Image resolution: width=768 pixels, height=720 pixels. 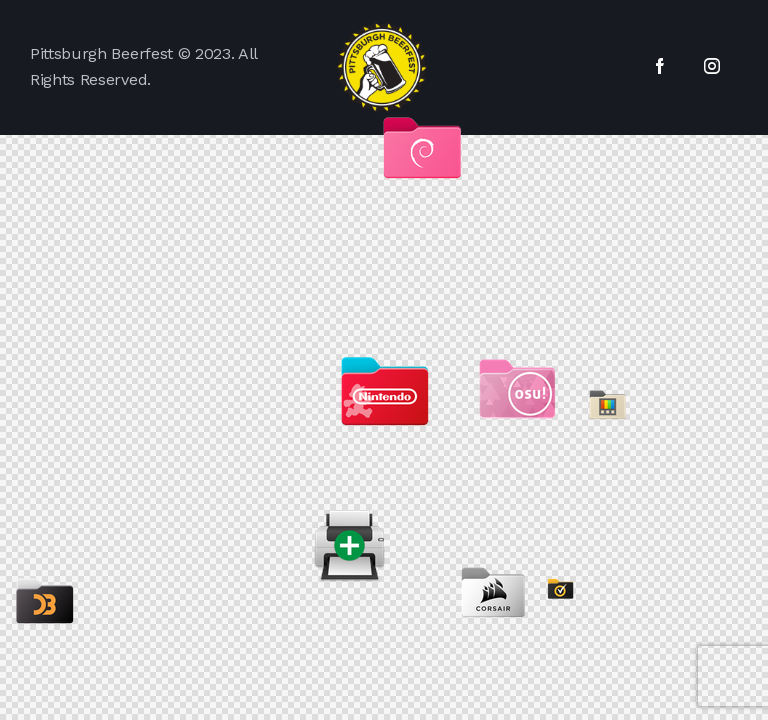 What do you see at coordinates (493, 594) in the screenshot?
I see `folder containing corsair software or drivers` at bounding box center [493, 594].